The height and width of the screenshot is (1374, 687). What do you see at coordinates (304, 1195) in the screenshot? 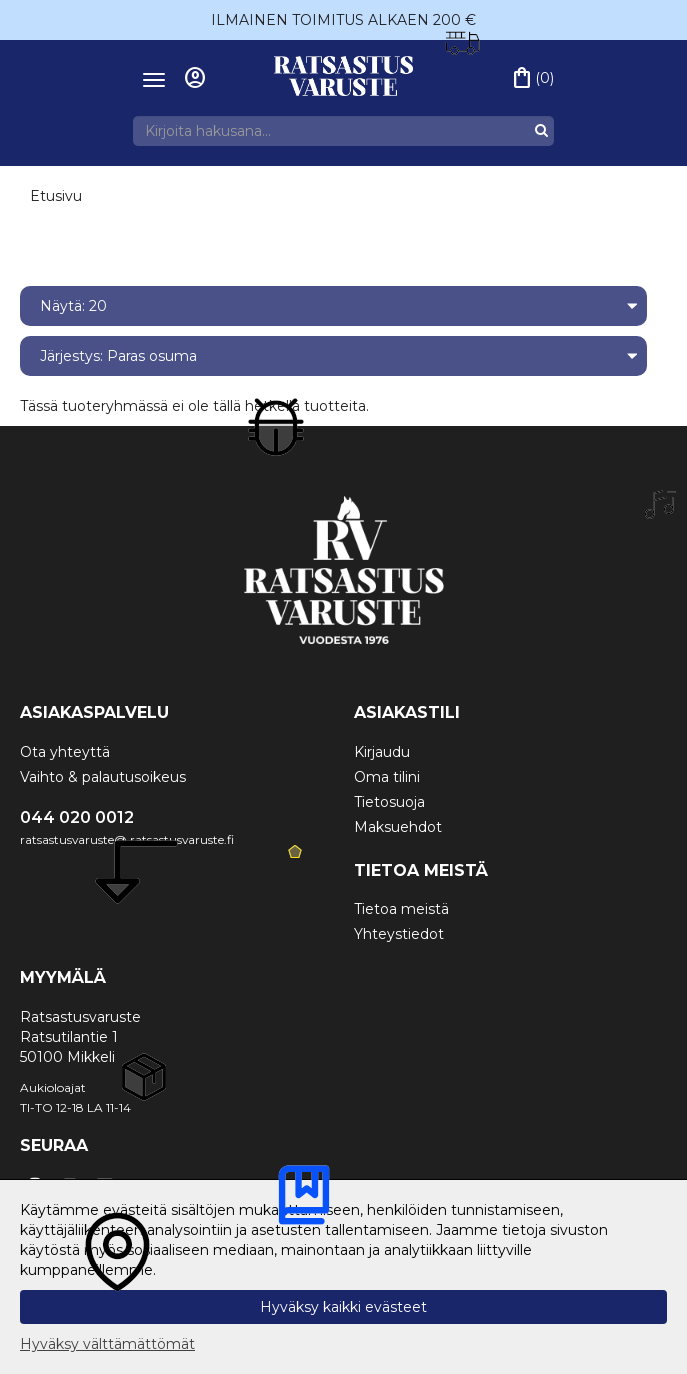
I see `access your bookmarked reading list` at bounding box center [304, 1195].